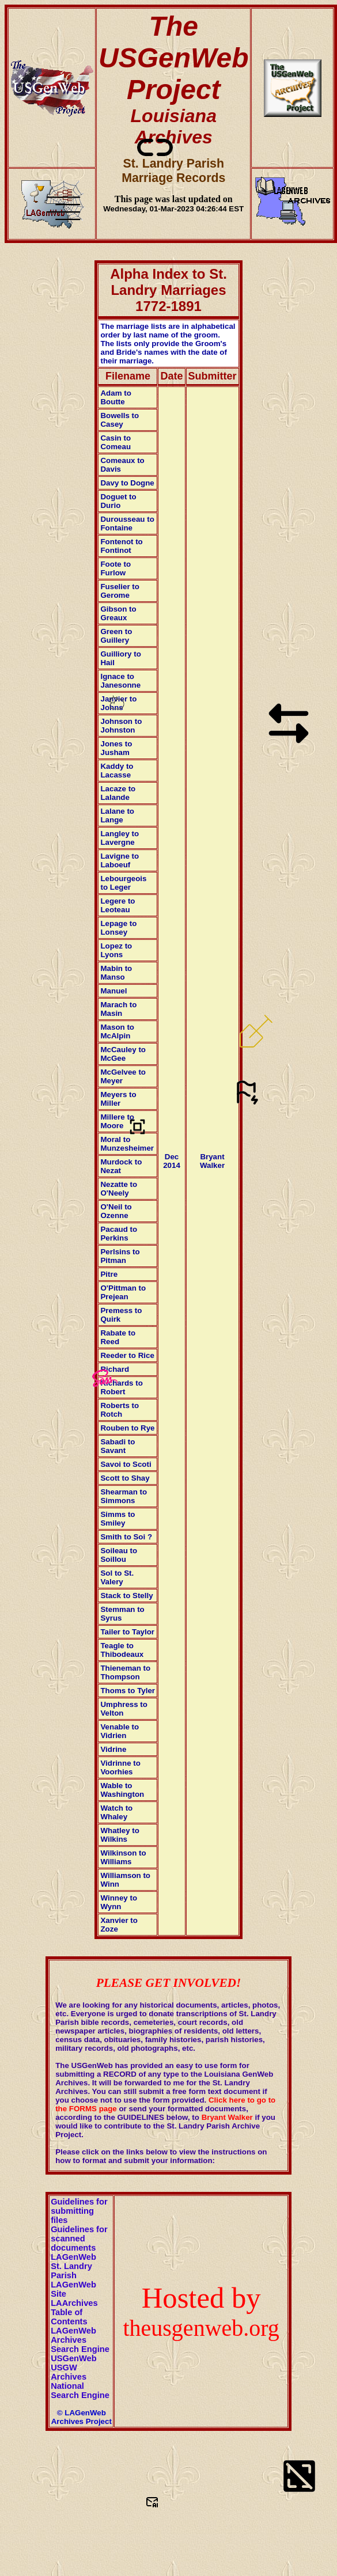  Describe the element at coordinates (155, 147) in the screenshot. I see `unlink or disconnect a shared item` at that location.